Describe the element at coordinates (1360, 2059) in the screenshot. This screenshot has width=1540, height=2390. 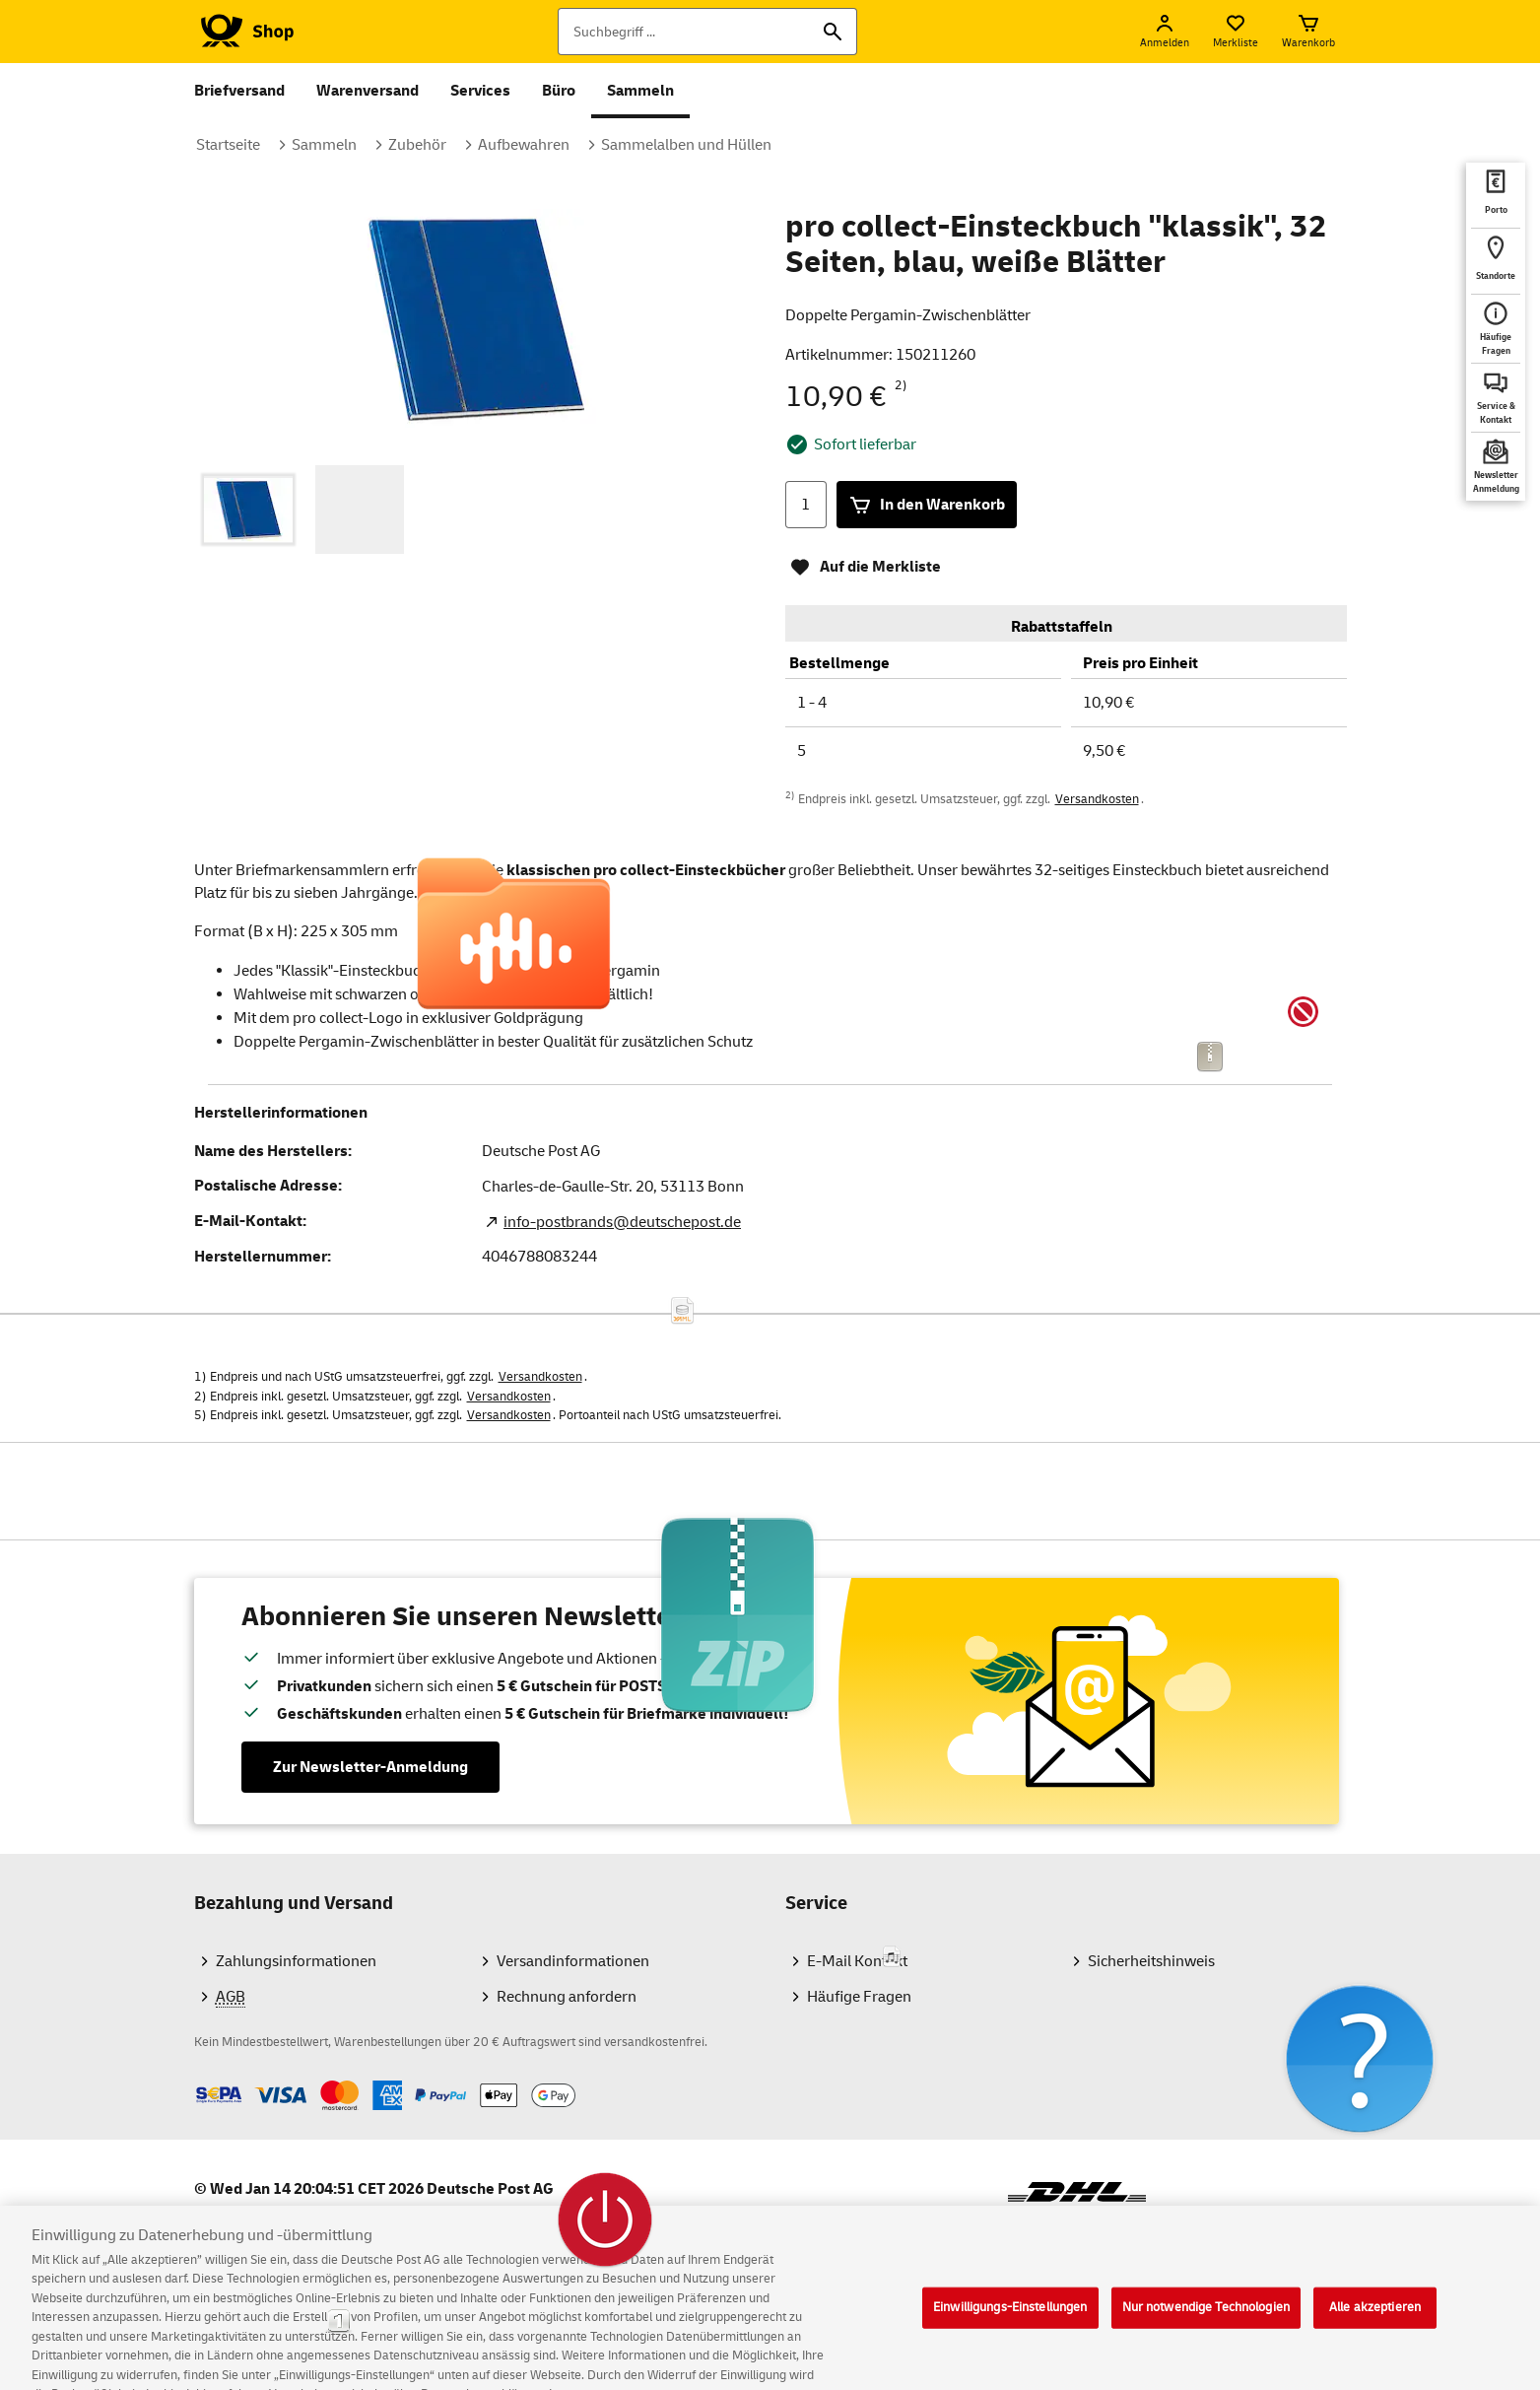
I see `access help documentation` at that location.